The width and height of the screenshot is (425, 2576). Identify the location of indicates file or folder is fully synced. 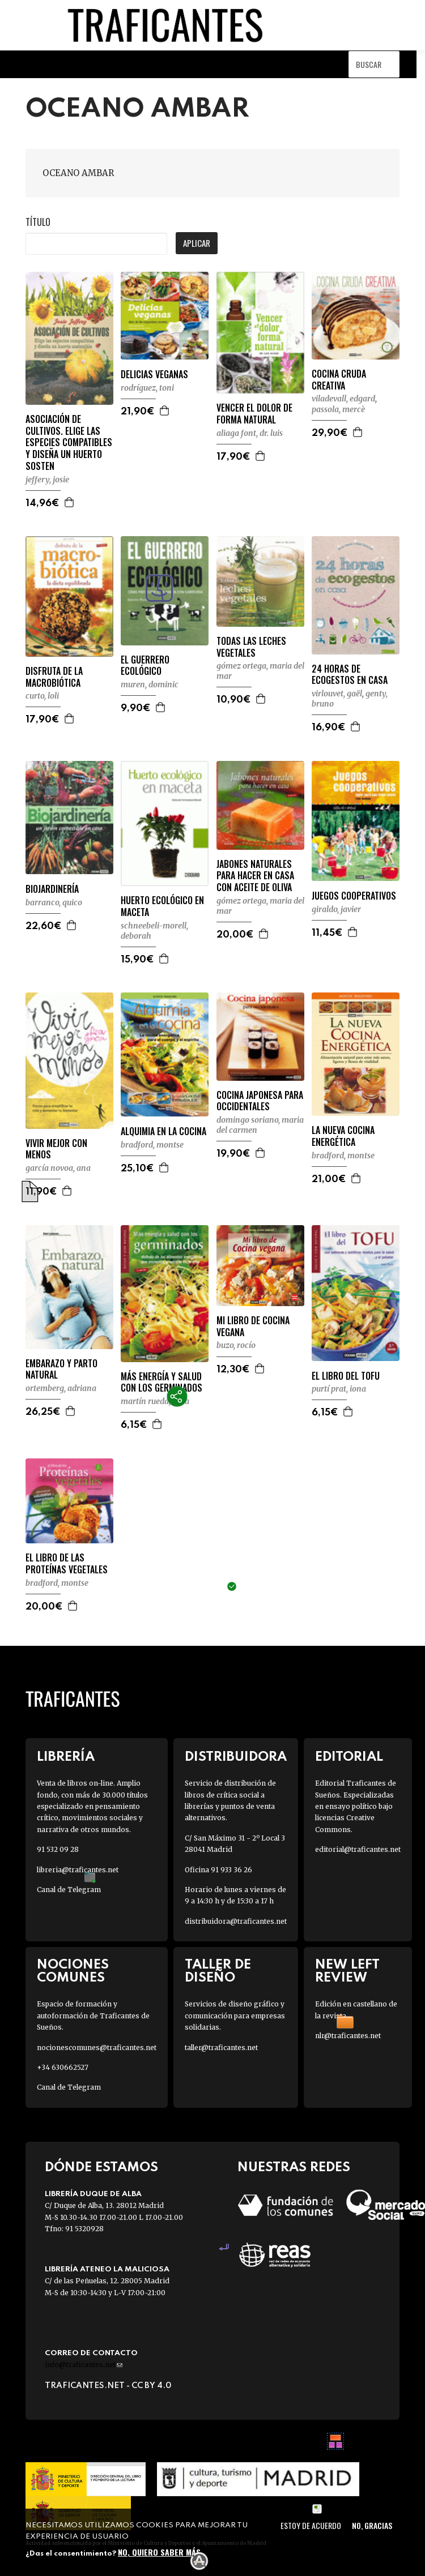
(232, 1586).